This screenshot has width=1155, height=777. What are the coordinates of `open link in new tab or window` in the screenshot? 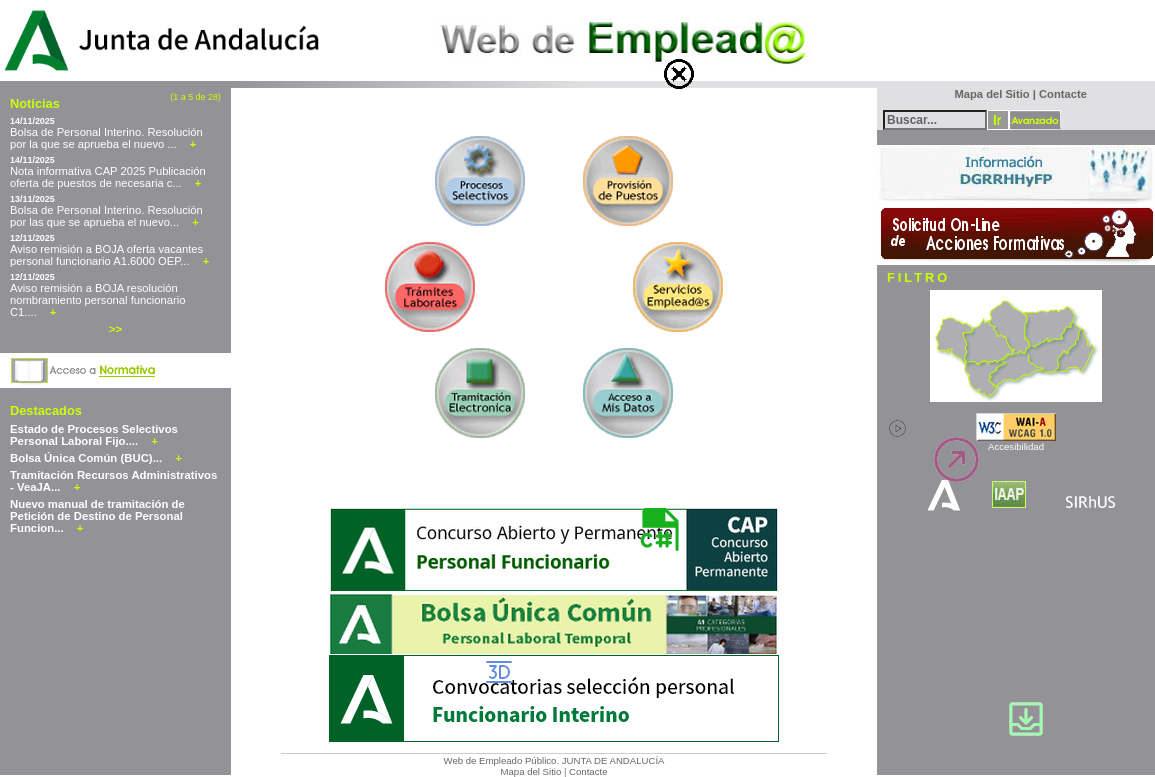 It's located at (956, 459).